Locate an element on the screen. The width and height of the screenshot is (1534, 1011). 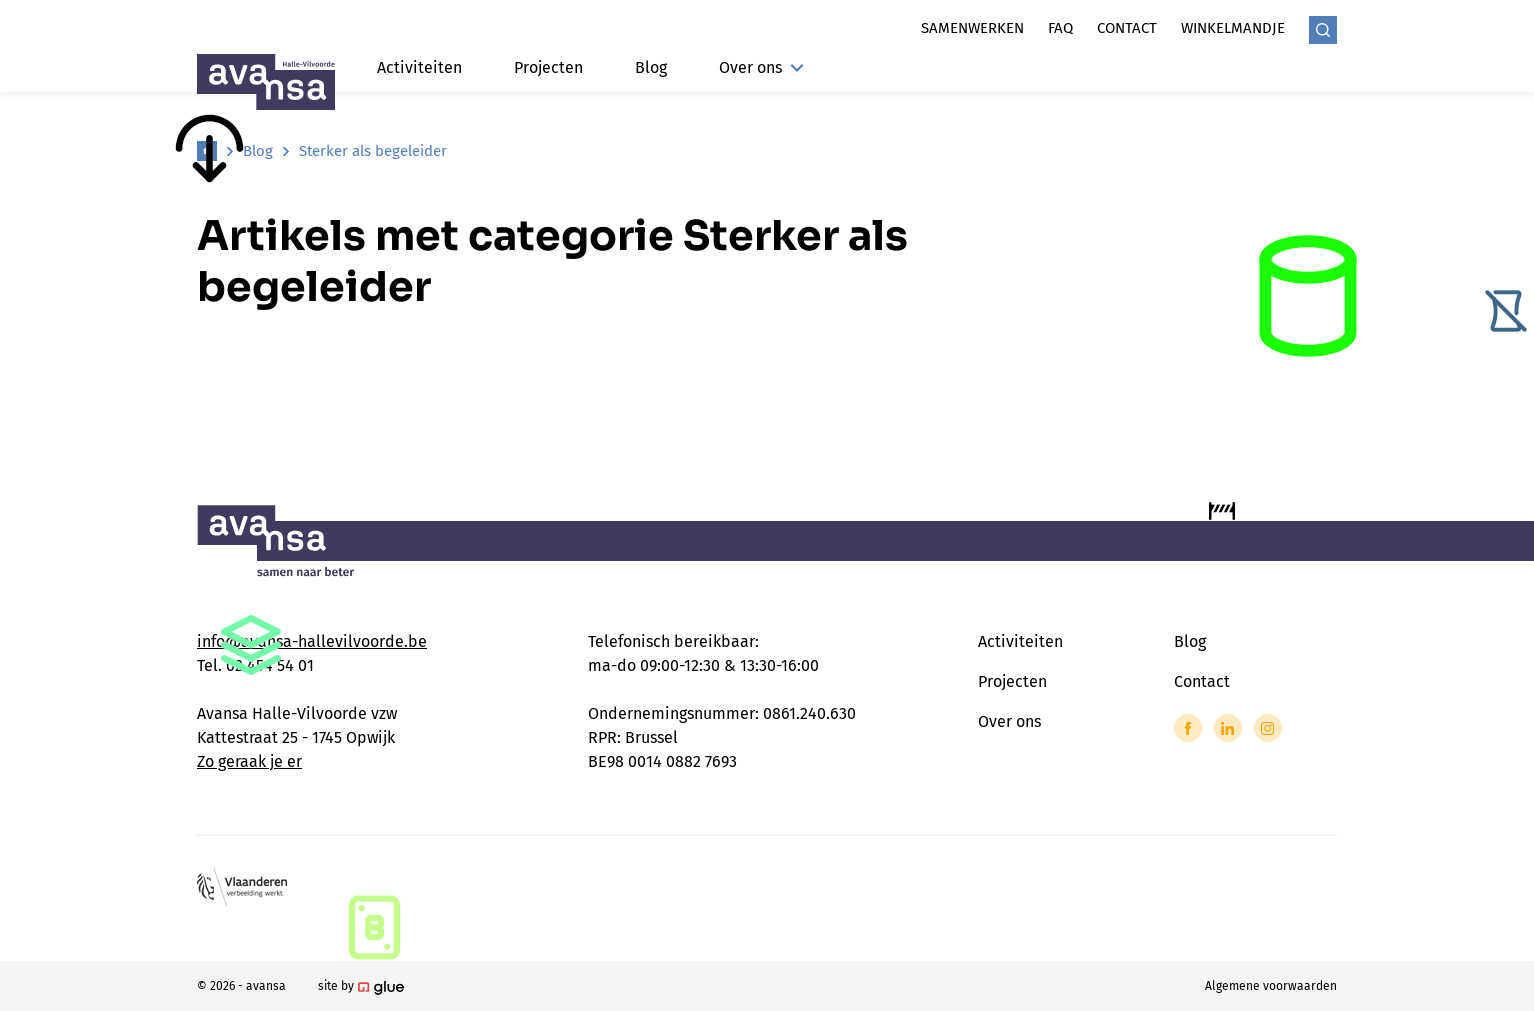
access database or storage is located at coordinates (1308, 296).